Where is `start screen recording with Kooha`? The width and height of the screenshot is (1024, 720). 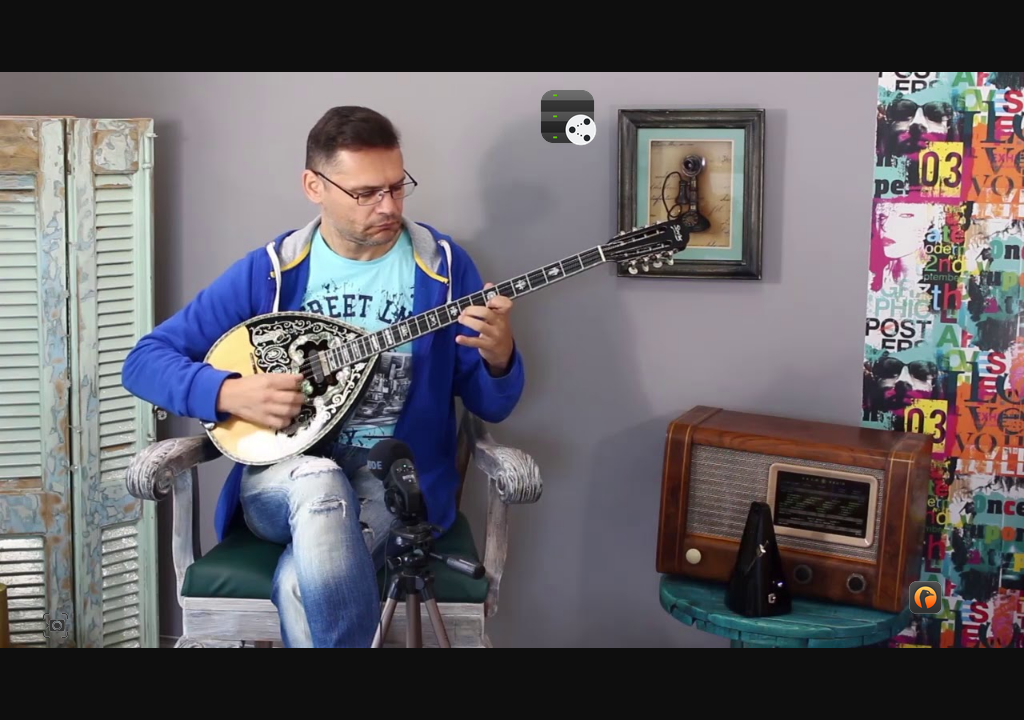
start screen recording with Kooha is located at coordinates (55, 625).